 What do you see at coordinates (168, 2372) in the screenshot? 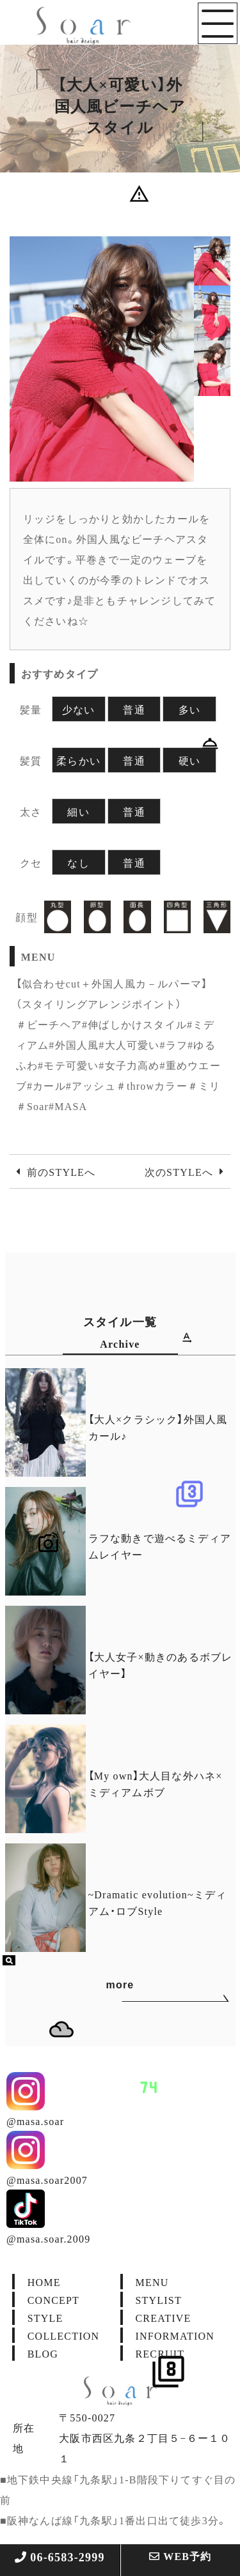
I see `indicates 8 images in a stack or gallery` at bounding box center [168, 2372].